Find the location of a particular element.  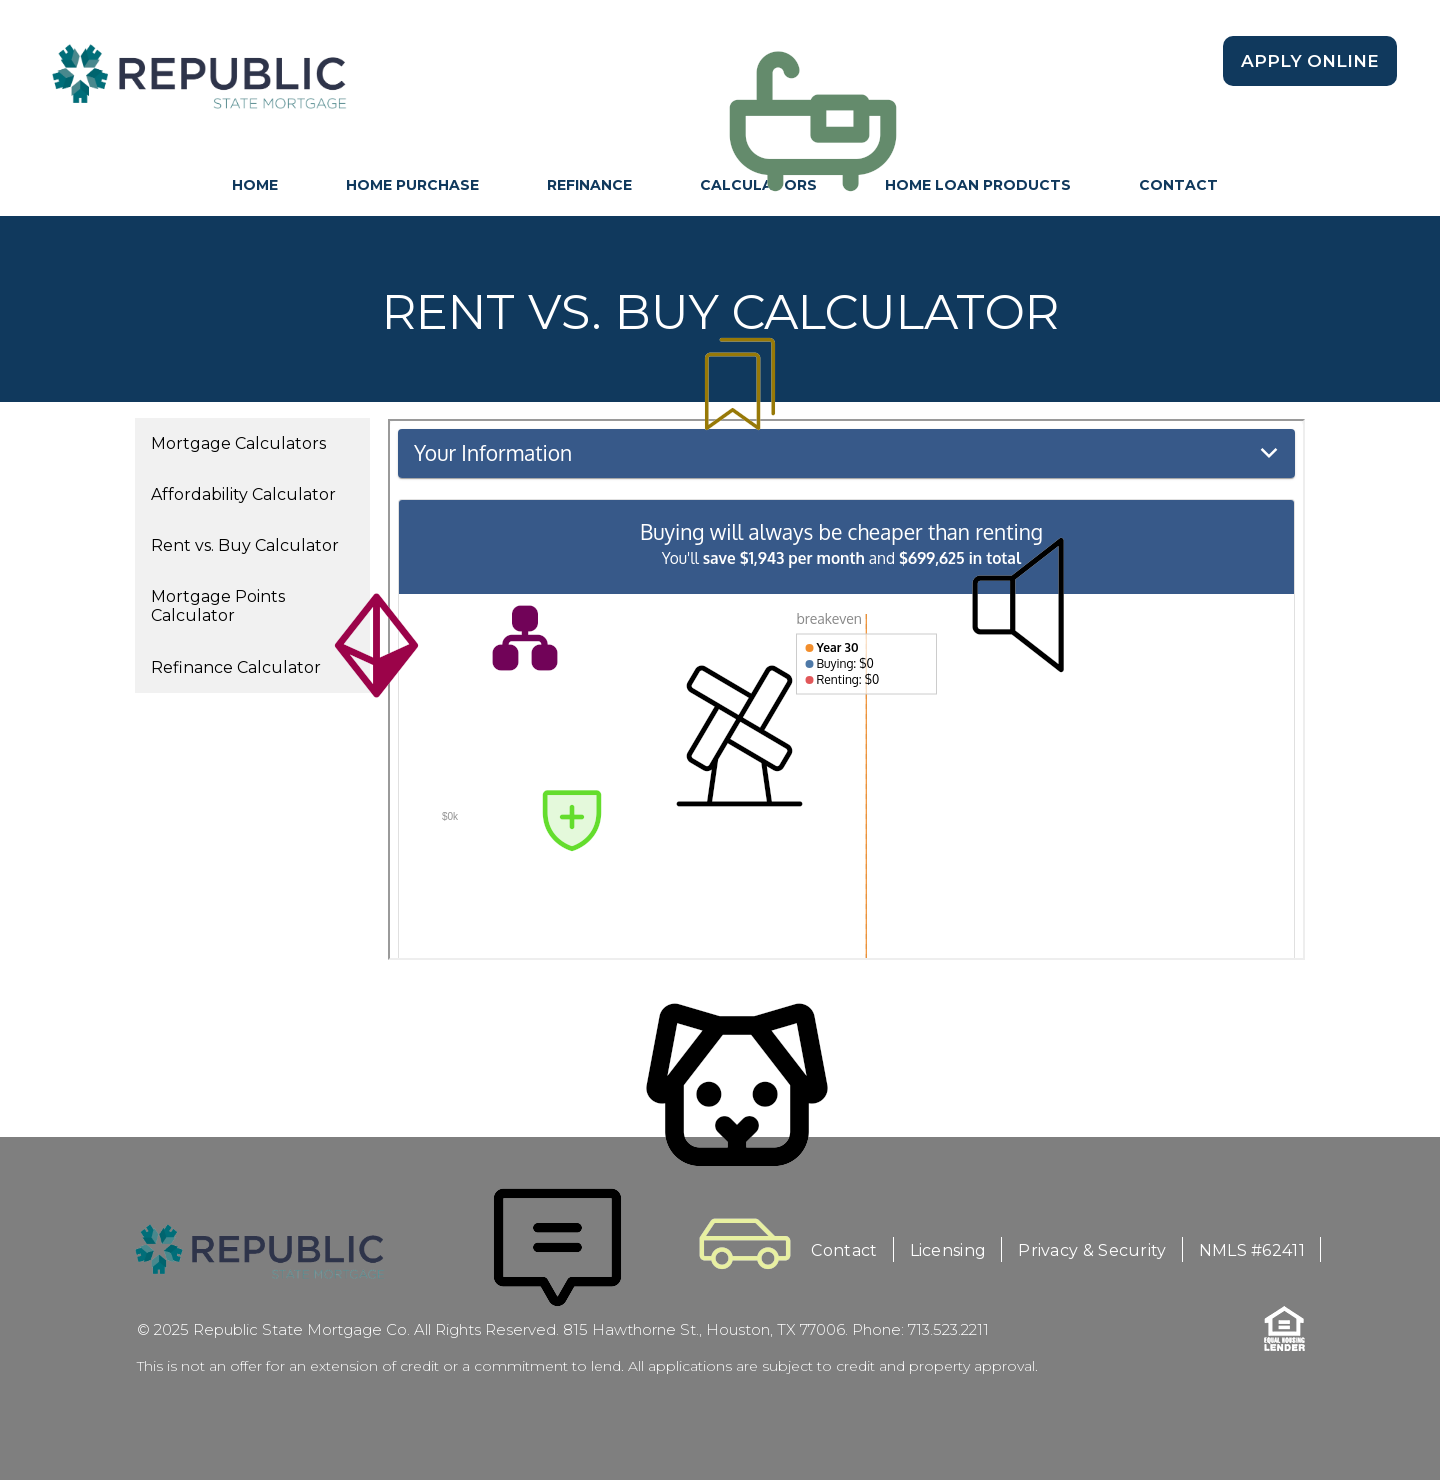

add new security protection is located at coordinates (572, 817).